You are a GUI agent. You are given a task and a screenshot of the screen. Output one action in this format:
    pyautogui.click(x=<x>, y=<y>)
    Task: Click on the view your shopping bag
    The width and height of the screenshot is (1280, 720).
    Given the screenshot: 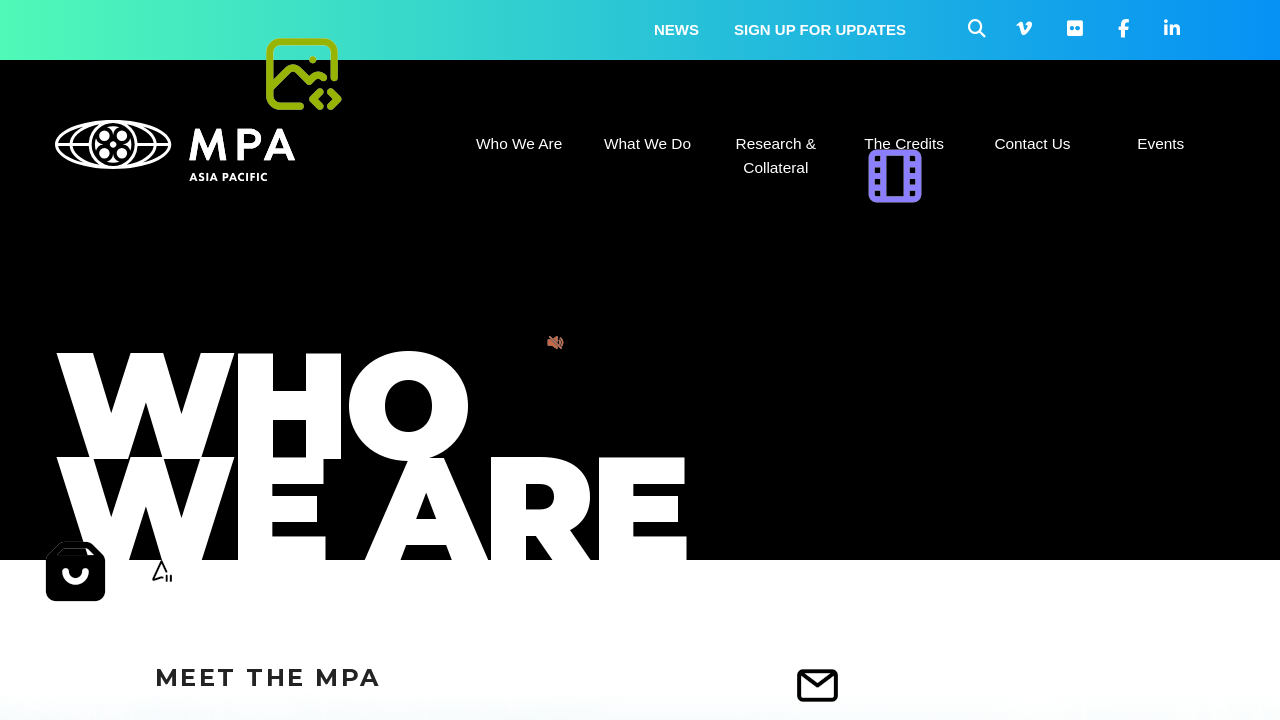 What is the action you would take?
    pyautogui.click(x=75, y=571)
    